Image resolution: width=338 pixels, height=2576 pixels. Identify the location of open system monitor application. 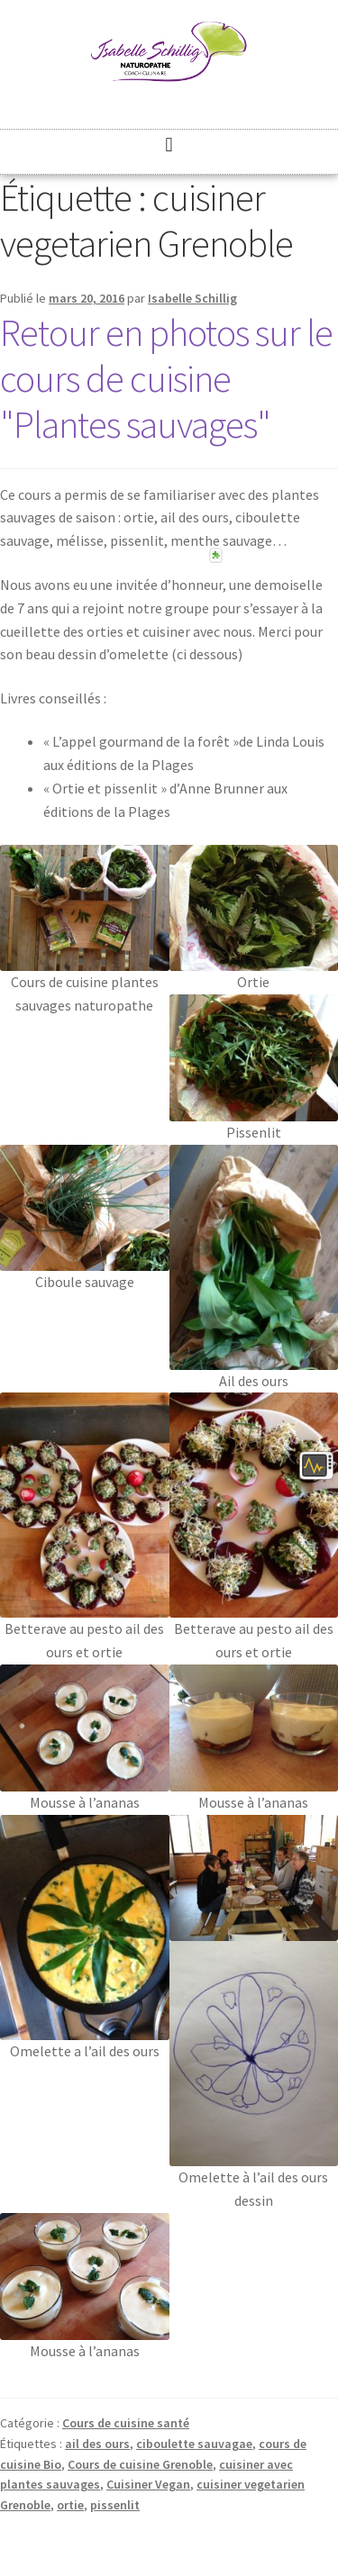
(316, 1465).